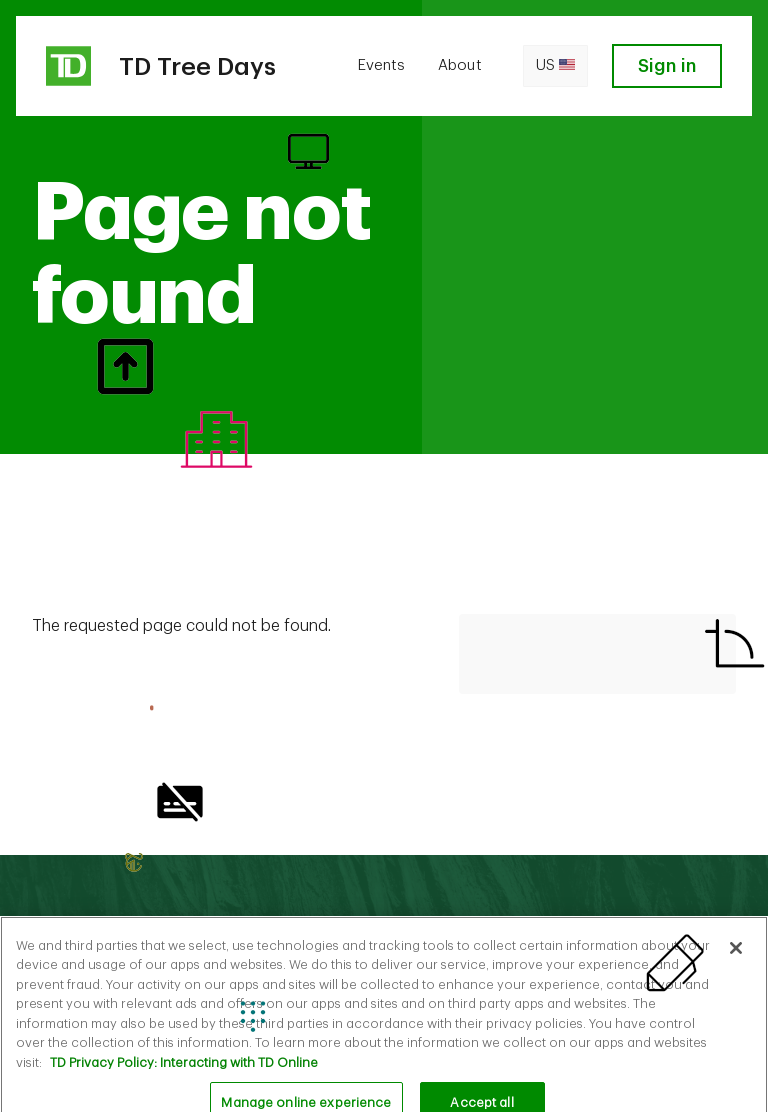 The height and width of the screenshot is (1112, 768). I want to click on measure or adjust angle settings, so click(732, 646).